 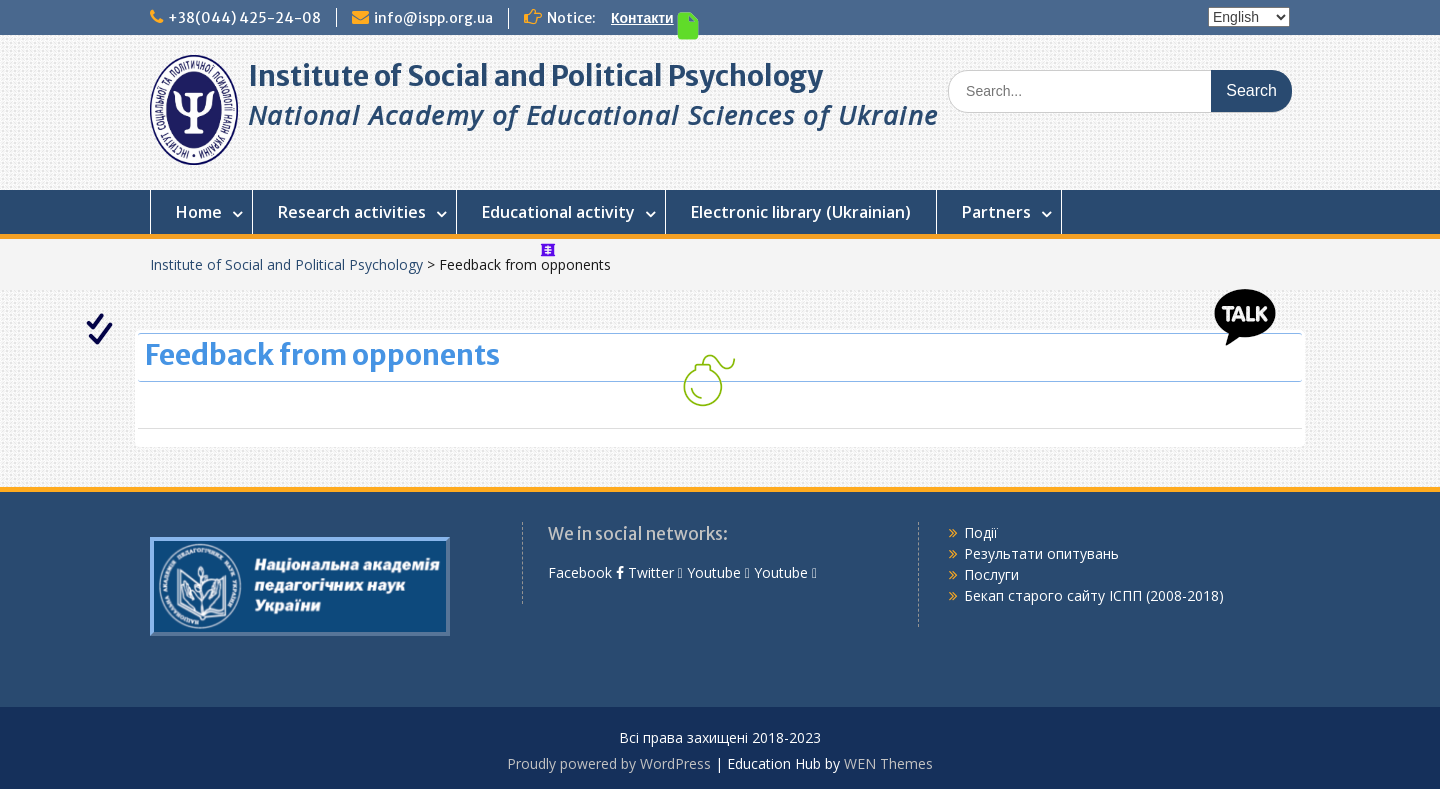 I want to click on view or open a file, so click(x=688, y=26).